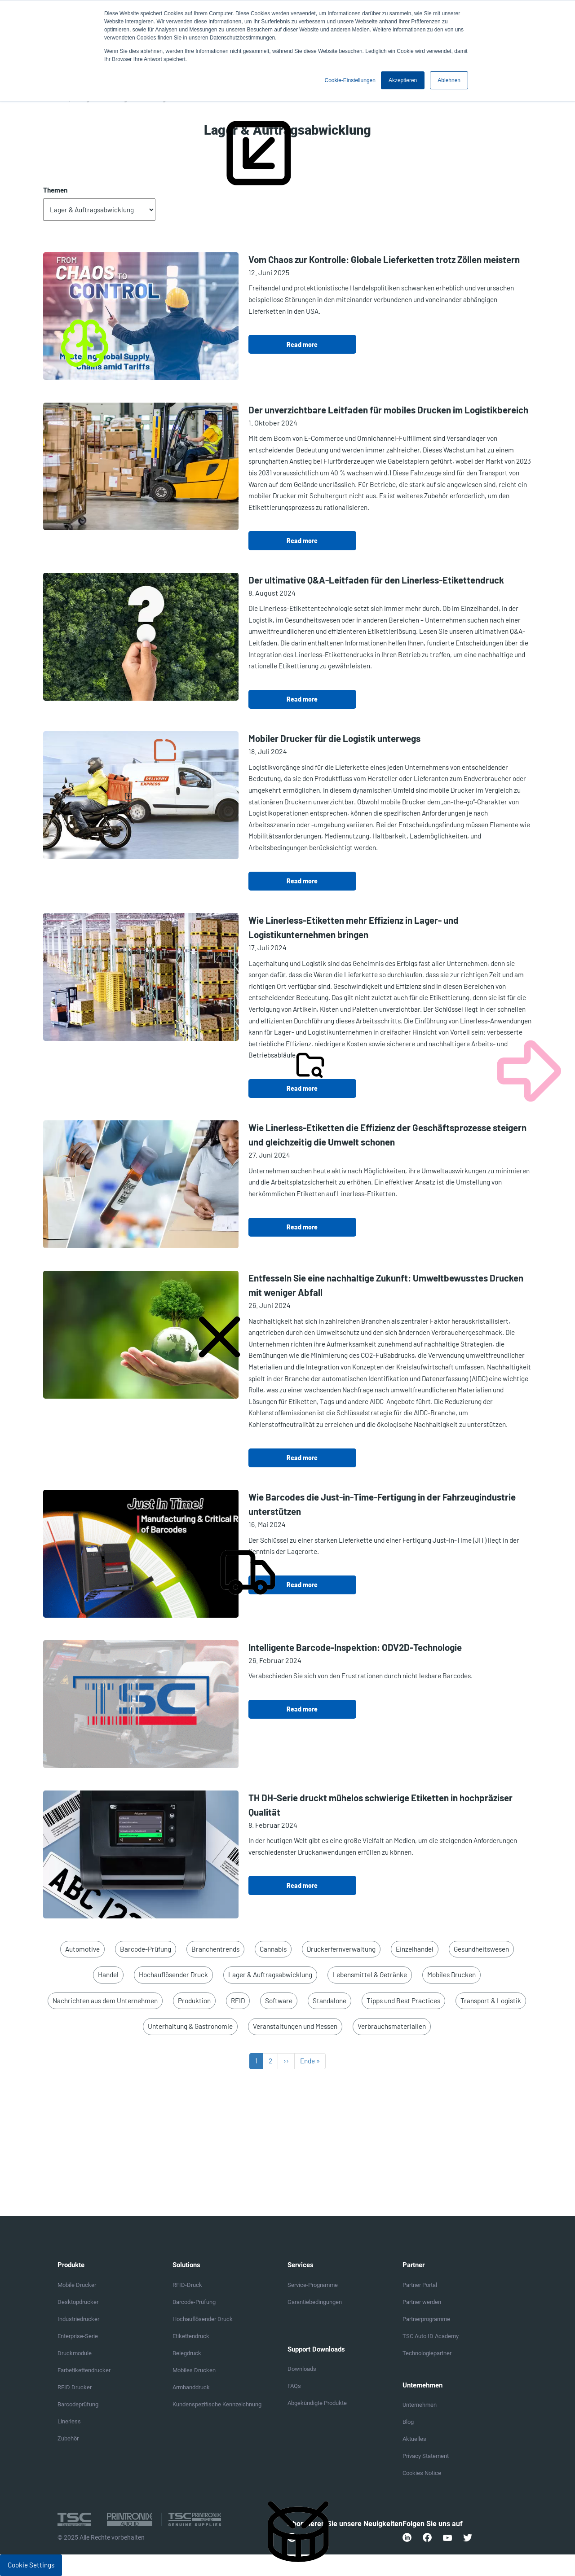 The width and height of the screenshot is (575, 2576). Describe the element at coordinates (527, 1071) in the screenshot. I see `navigate to the next item or step` at that location.